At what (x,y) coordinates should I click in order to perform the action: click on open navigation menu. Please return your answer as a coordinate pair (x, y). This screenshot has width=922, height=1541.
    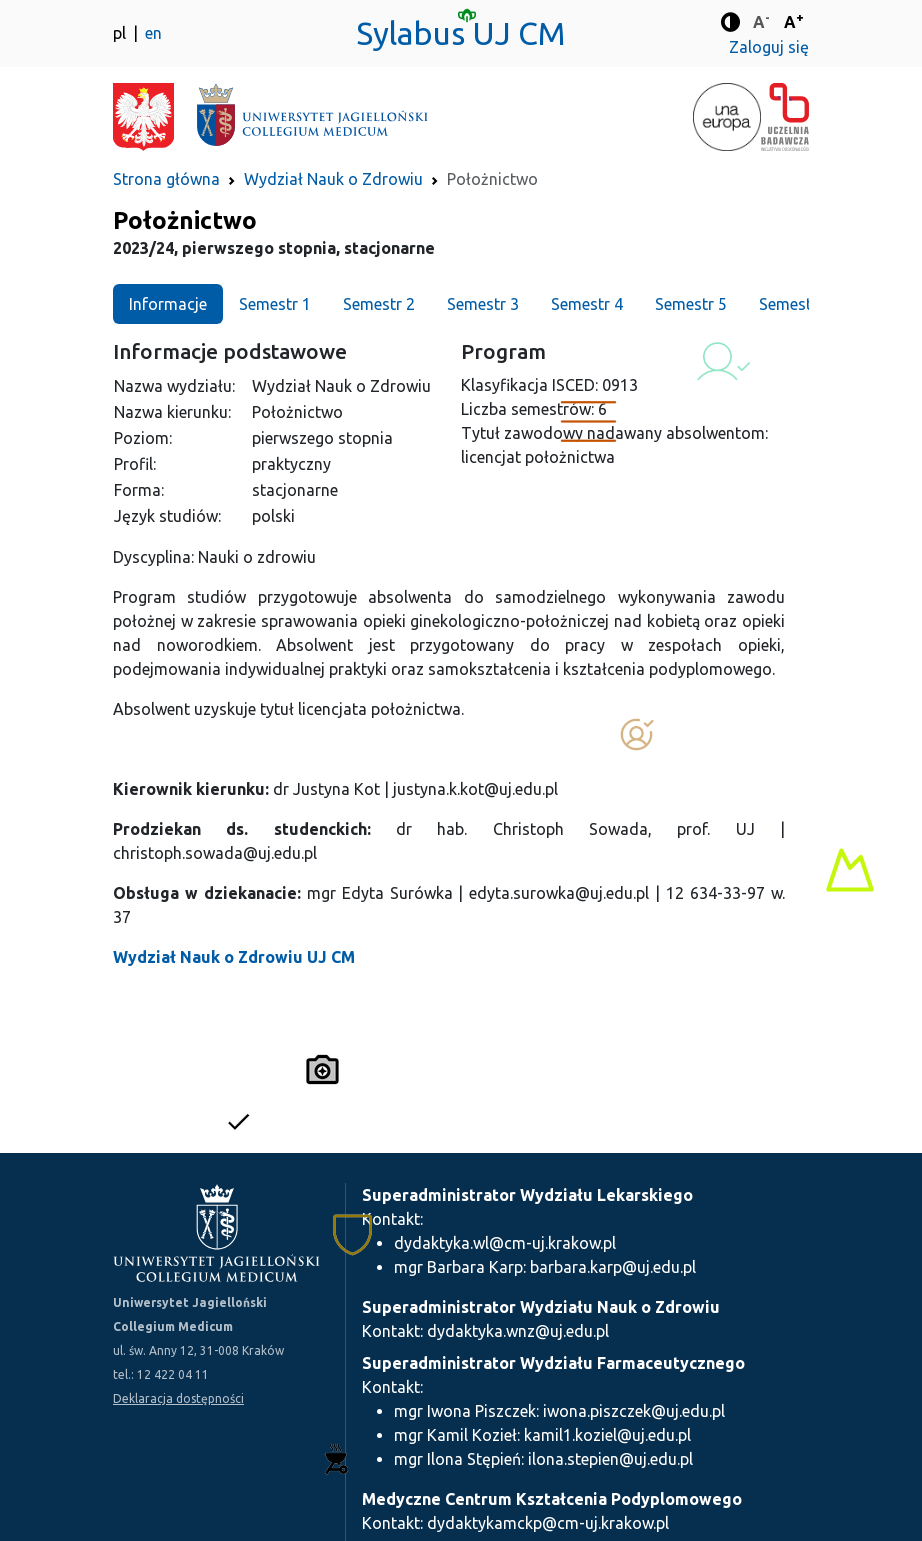
    Looking at the image, I should click on (588, 421).